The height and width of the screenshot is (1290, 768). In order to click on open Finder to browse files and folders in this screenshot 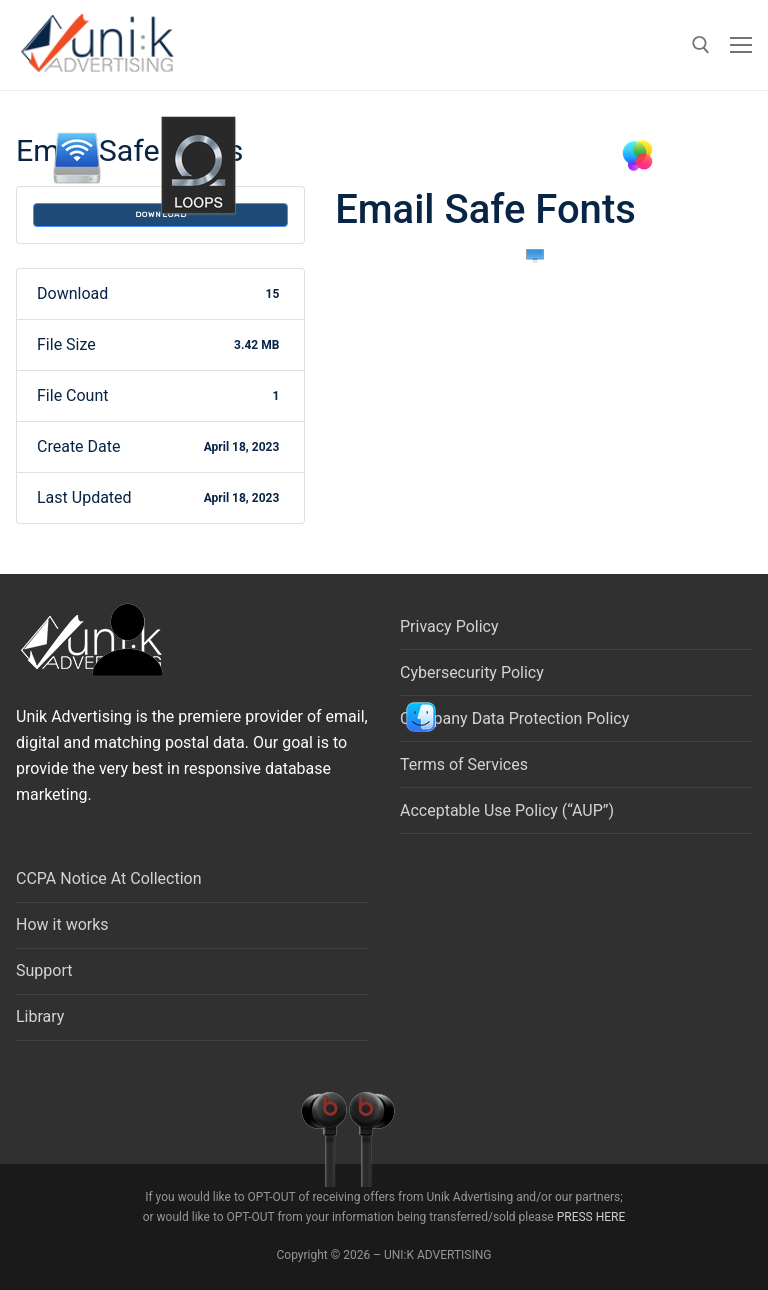, I will do `click(421, 717)`.